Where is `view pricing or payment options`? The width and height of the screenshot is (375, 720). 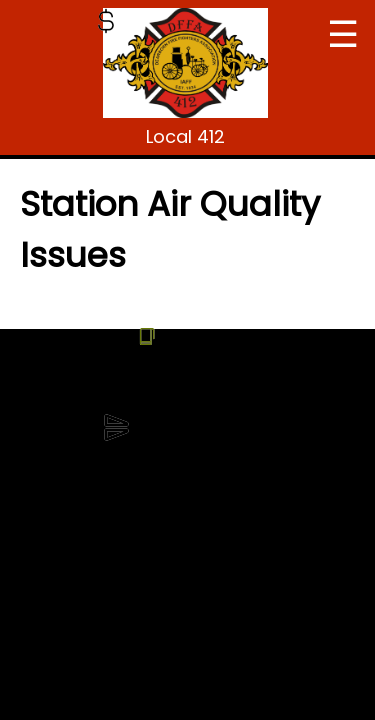
view pricing or payment options is located at coordinates (106, 21).